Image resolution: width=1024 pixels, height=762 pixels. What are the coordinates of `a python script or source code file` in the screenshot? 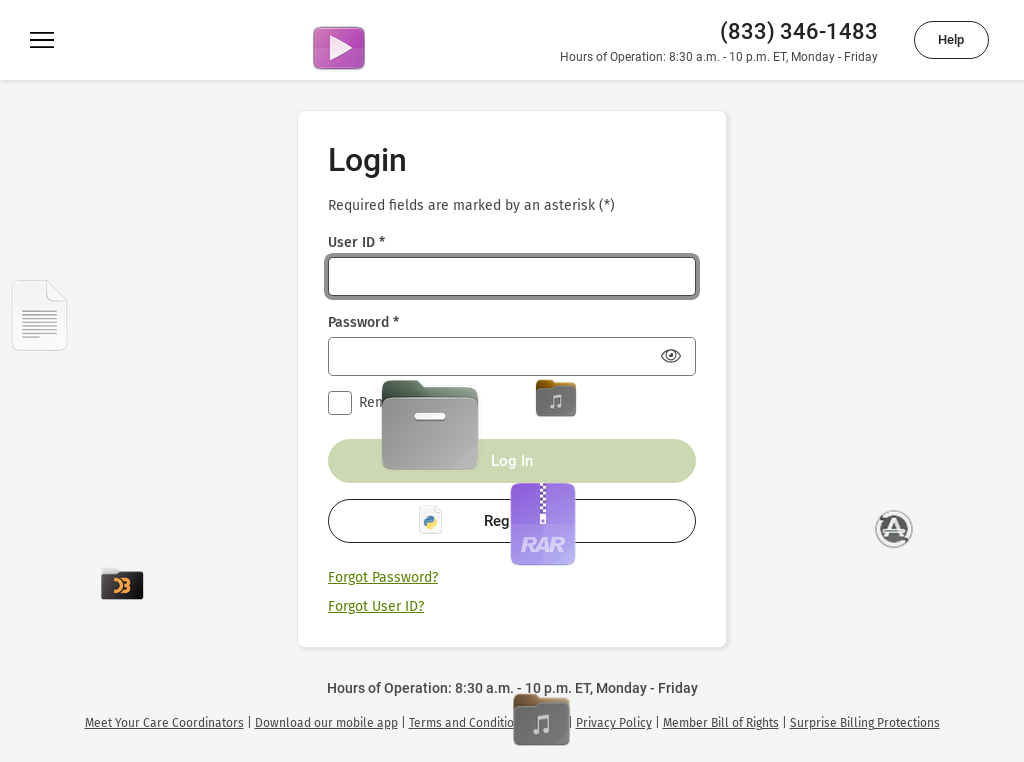 It's located at (430, 519).